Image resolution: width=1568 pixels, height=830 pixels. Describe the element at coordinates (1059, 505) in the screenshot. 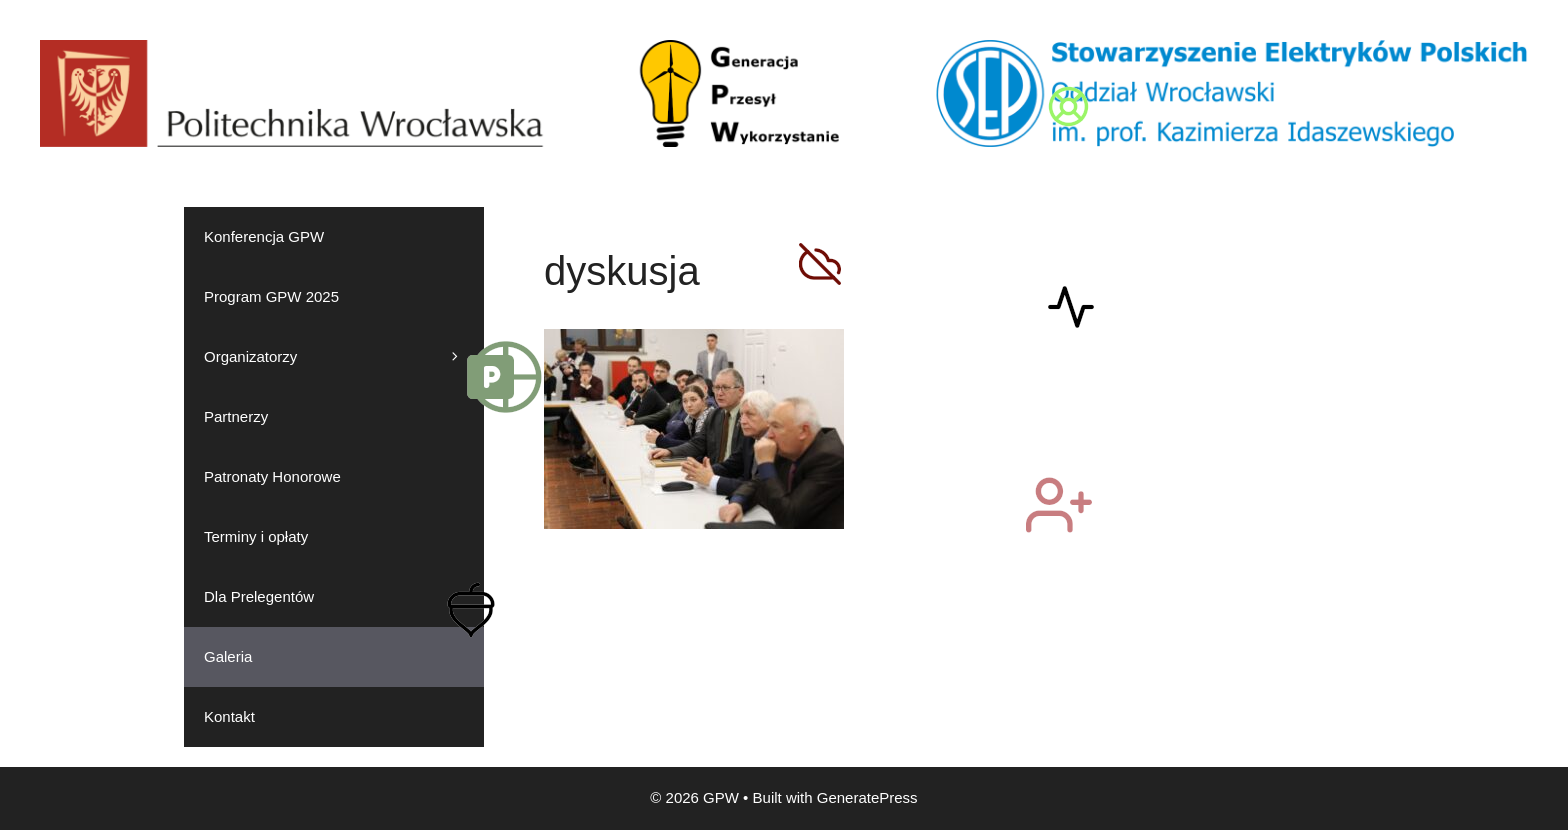

I see `add a new contact or friend` at that location.